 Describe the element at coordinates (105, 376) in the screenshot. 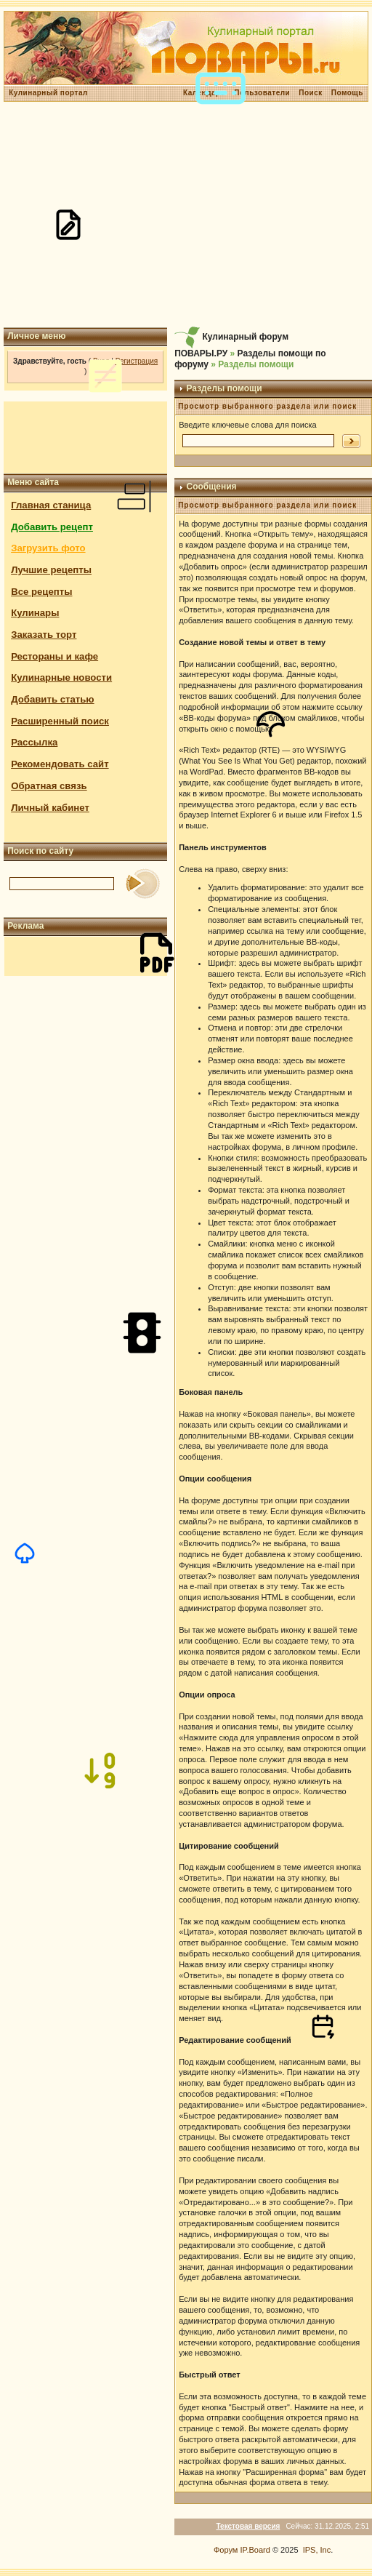

I see `indicates values are not equal` at that location.